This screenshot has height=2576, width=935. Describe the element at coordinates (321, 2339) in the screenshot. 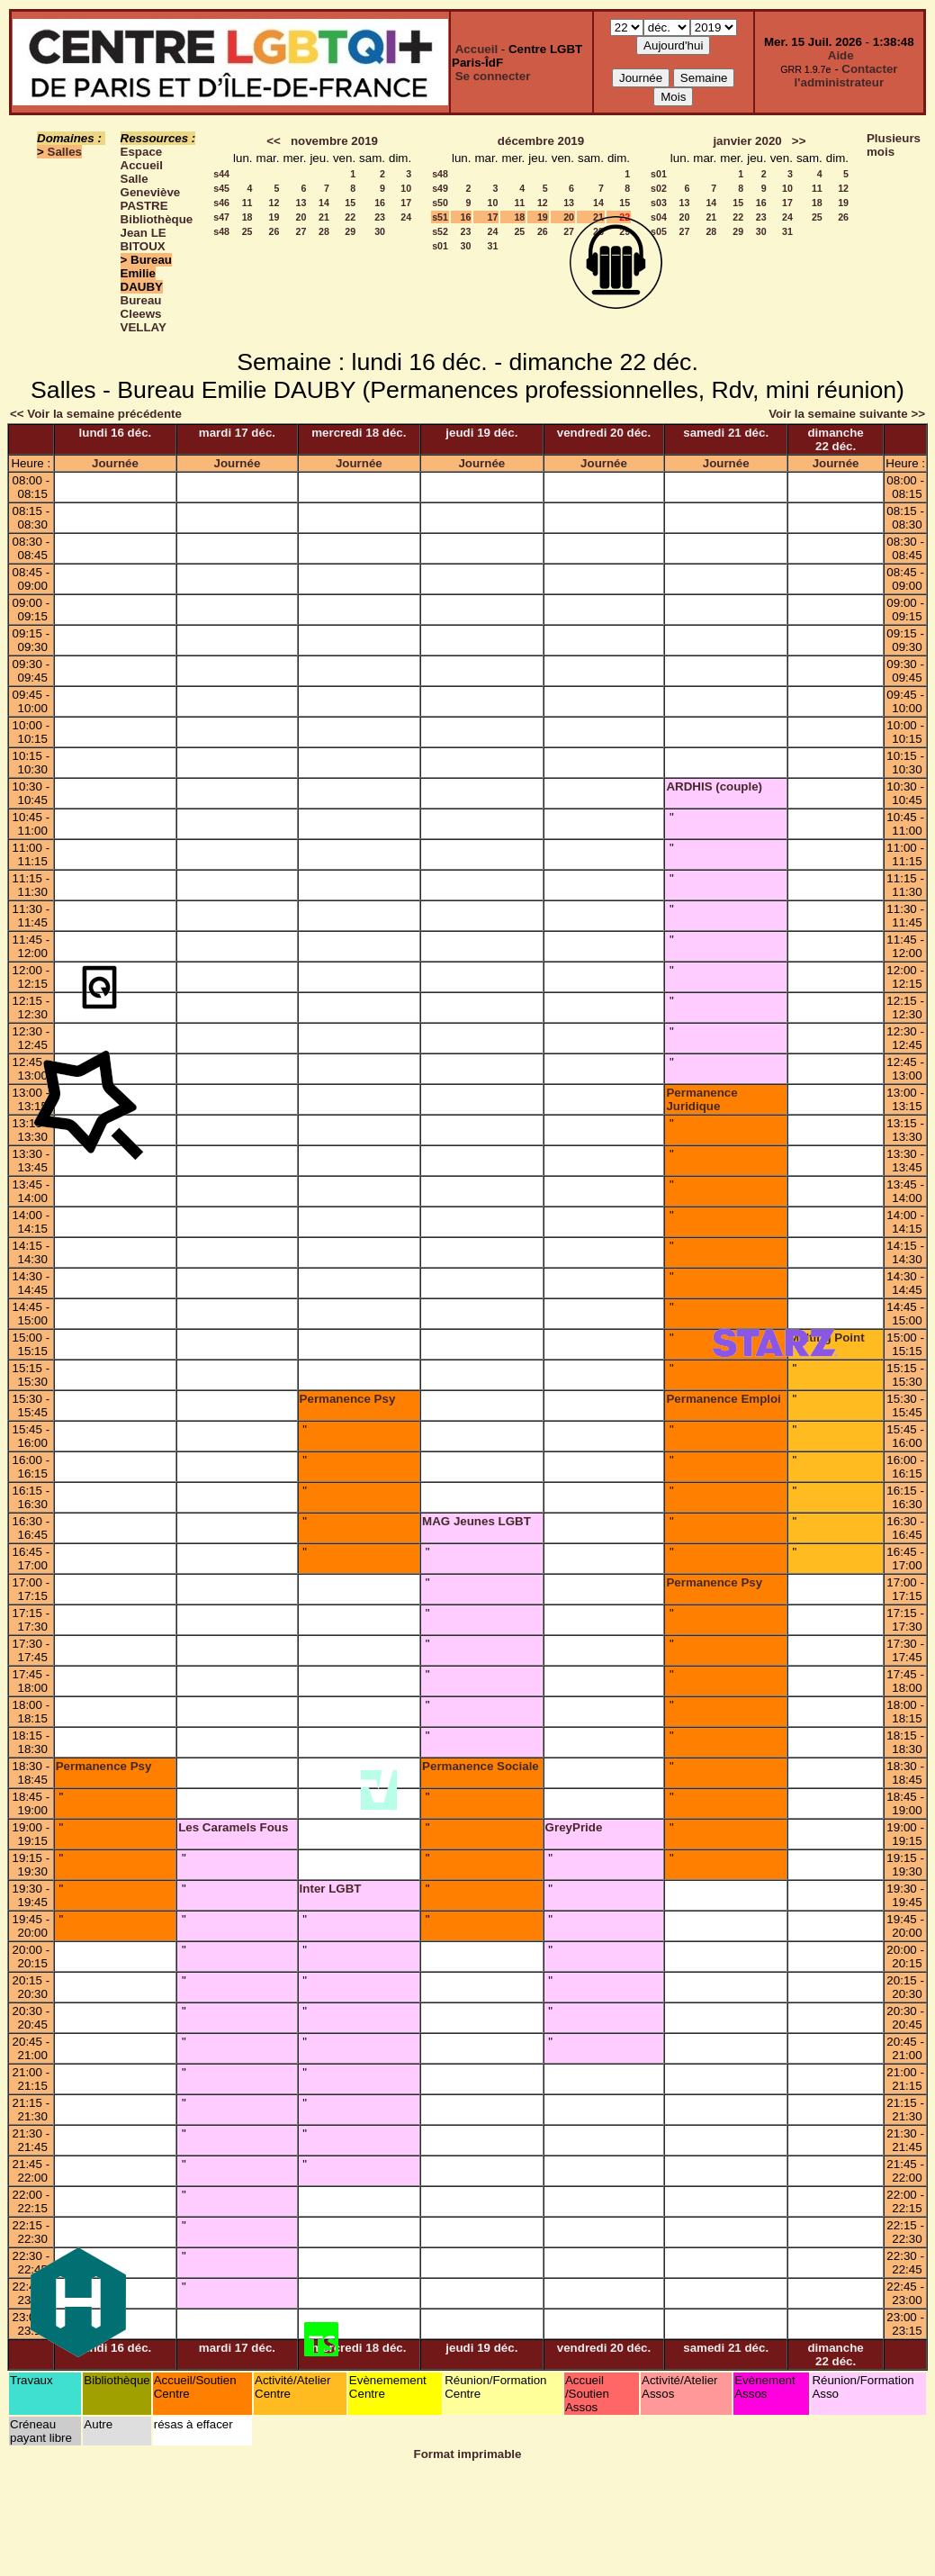

I see `typescript programming language logo` at that location.